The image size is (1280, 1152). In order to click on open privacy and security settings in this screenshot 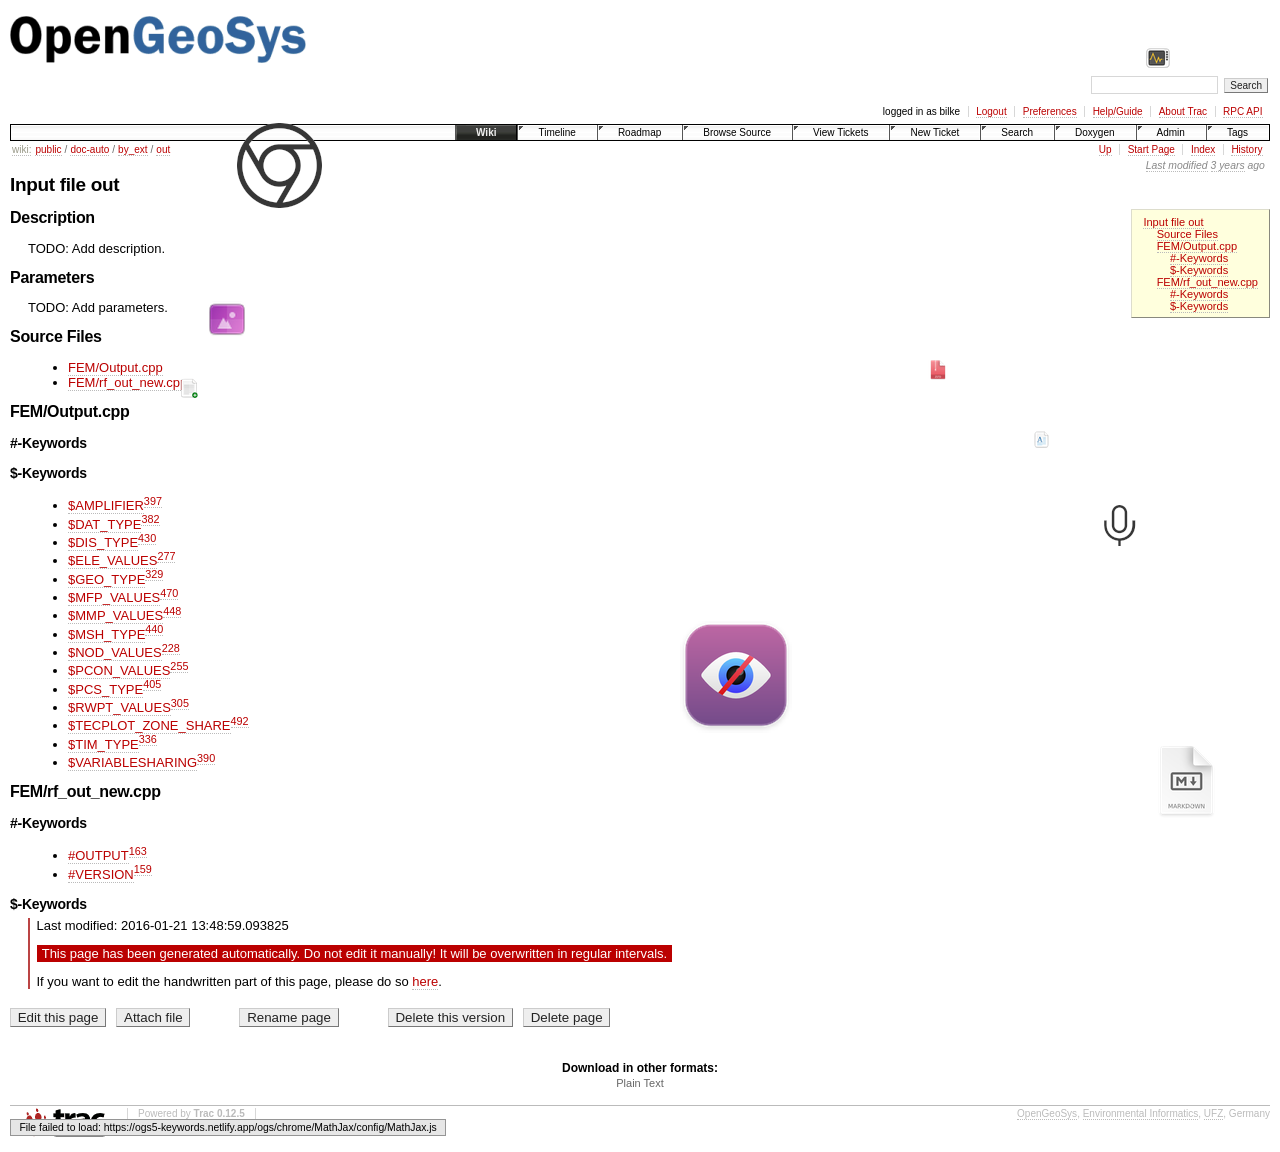, I will do `click(736, 677)`.